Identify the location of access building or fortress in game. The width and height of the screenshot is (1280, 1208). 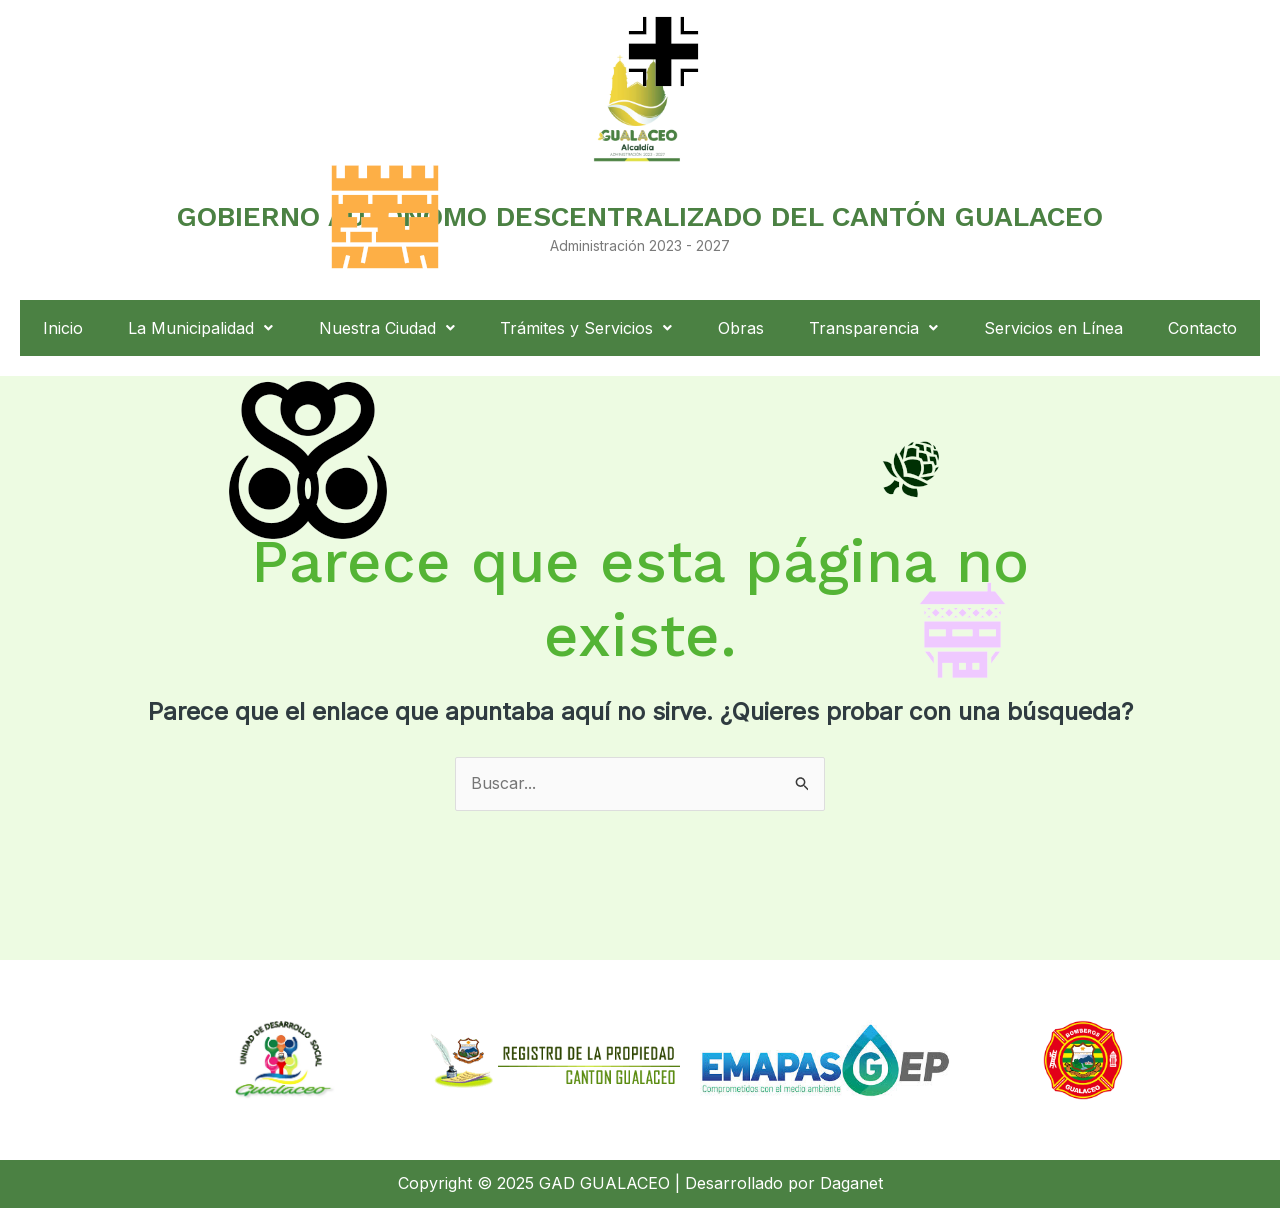
(962, 629).